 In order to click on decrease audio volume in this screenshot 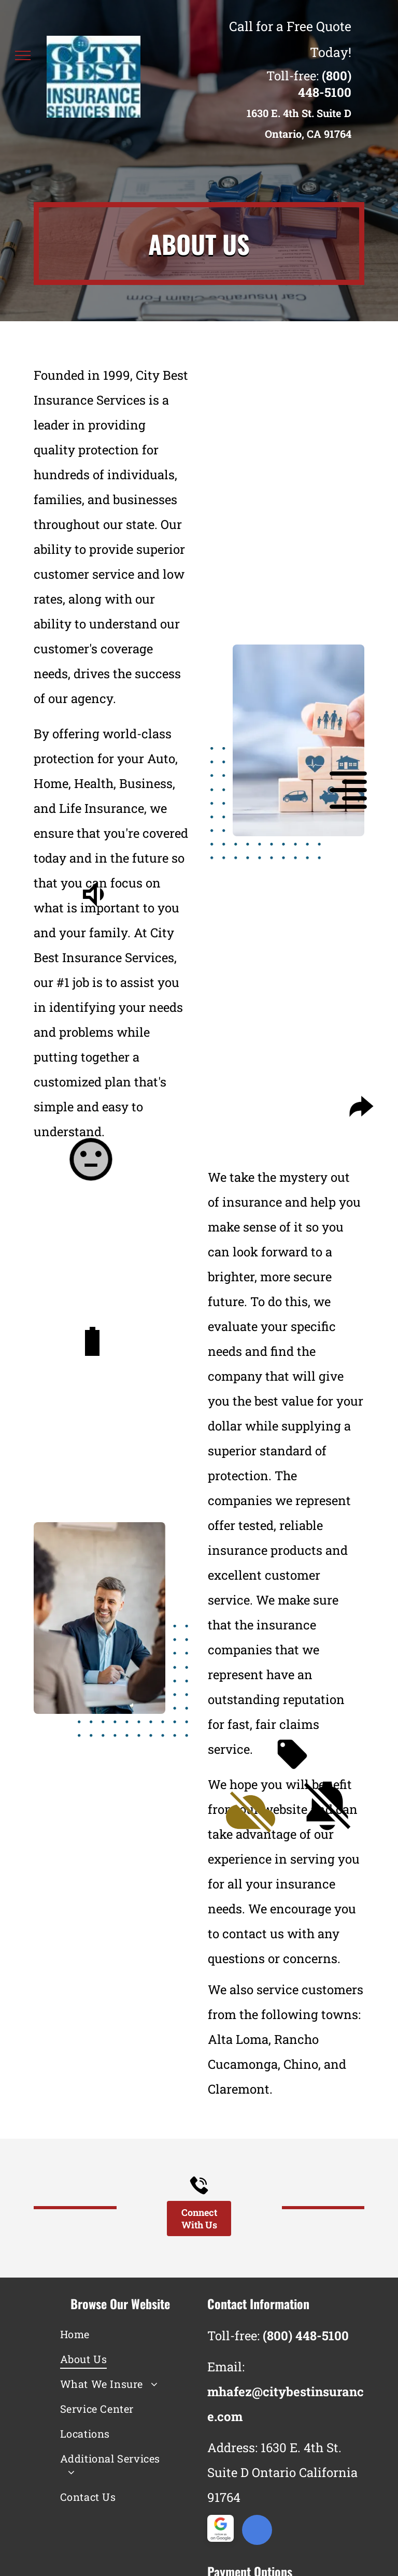, I will do `click(94, 894)`.